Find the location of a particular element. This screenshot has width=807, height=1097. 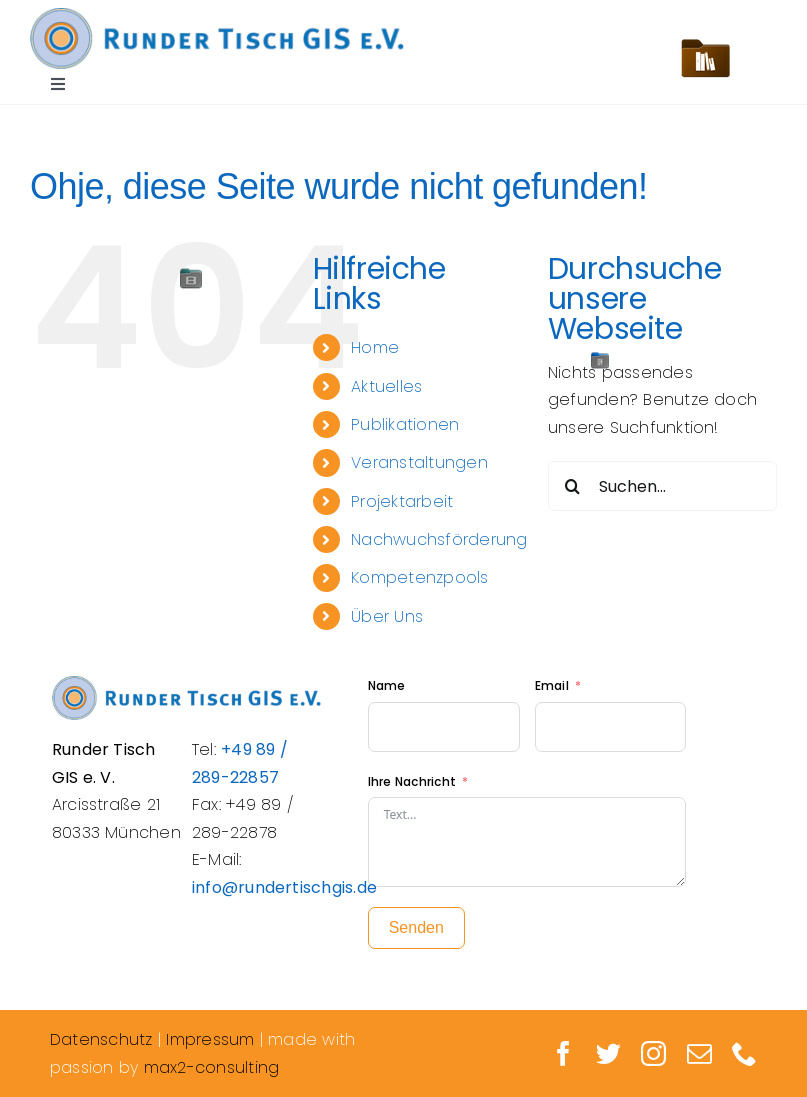

open your calibre ebook library folder is located at coordinates (705, 59).